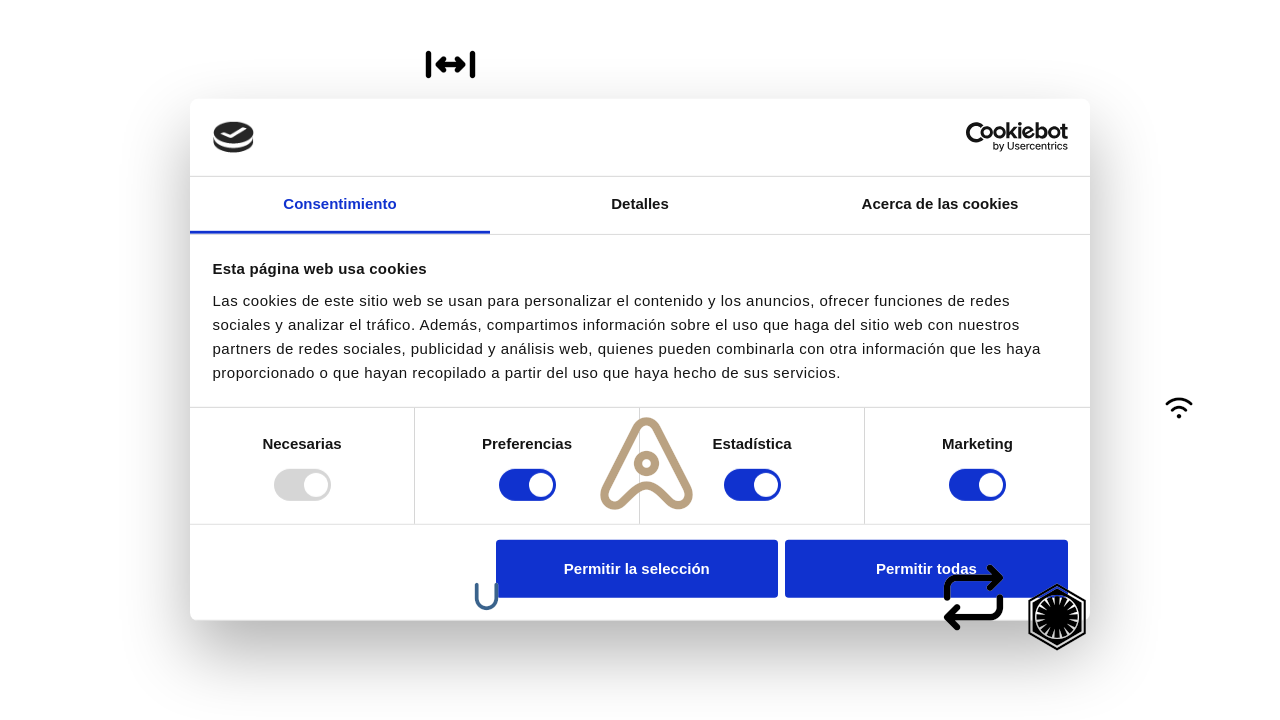  I want to click on enable repeat mode for playback, so click(973, 597).